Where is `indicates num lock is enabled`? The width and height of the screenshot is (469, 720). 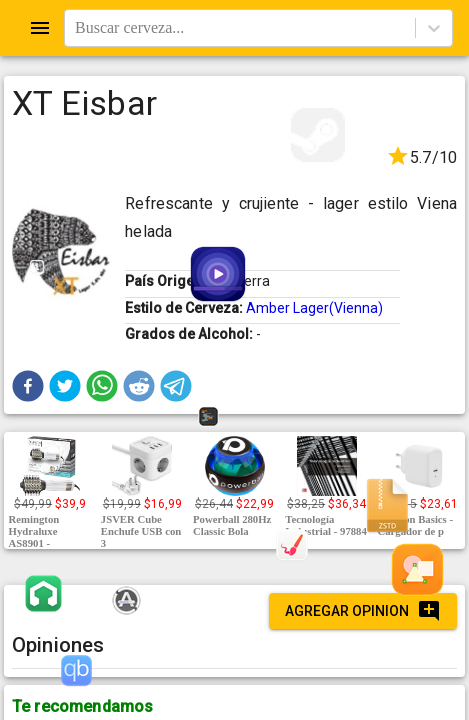 indicates num lock is enabled is located at coordinates (37, 268).